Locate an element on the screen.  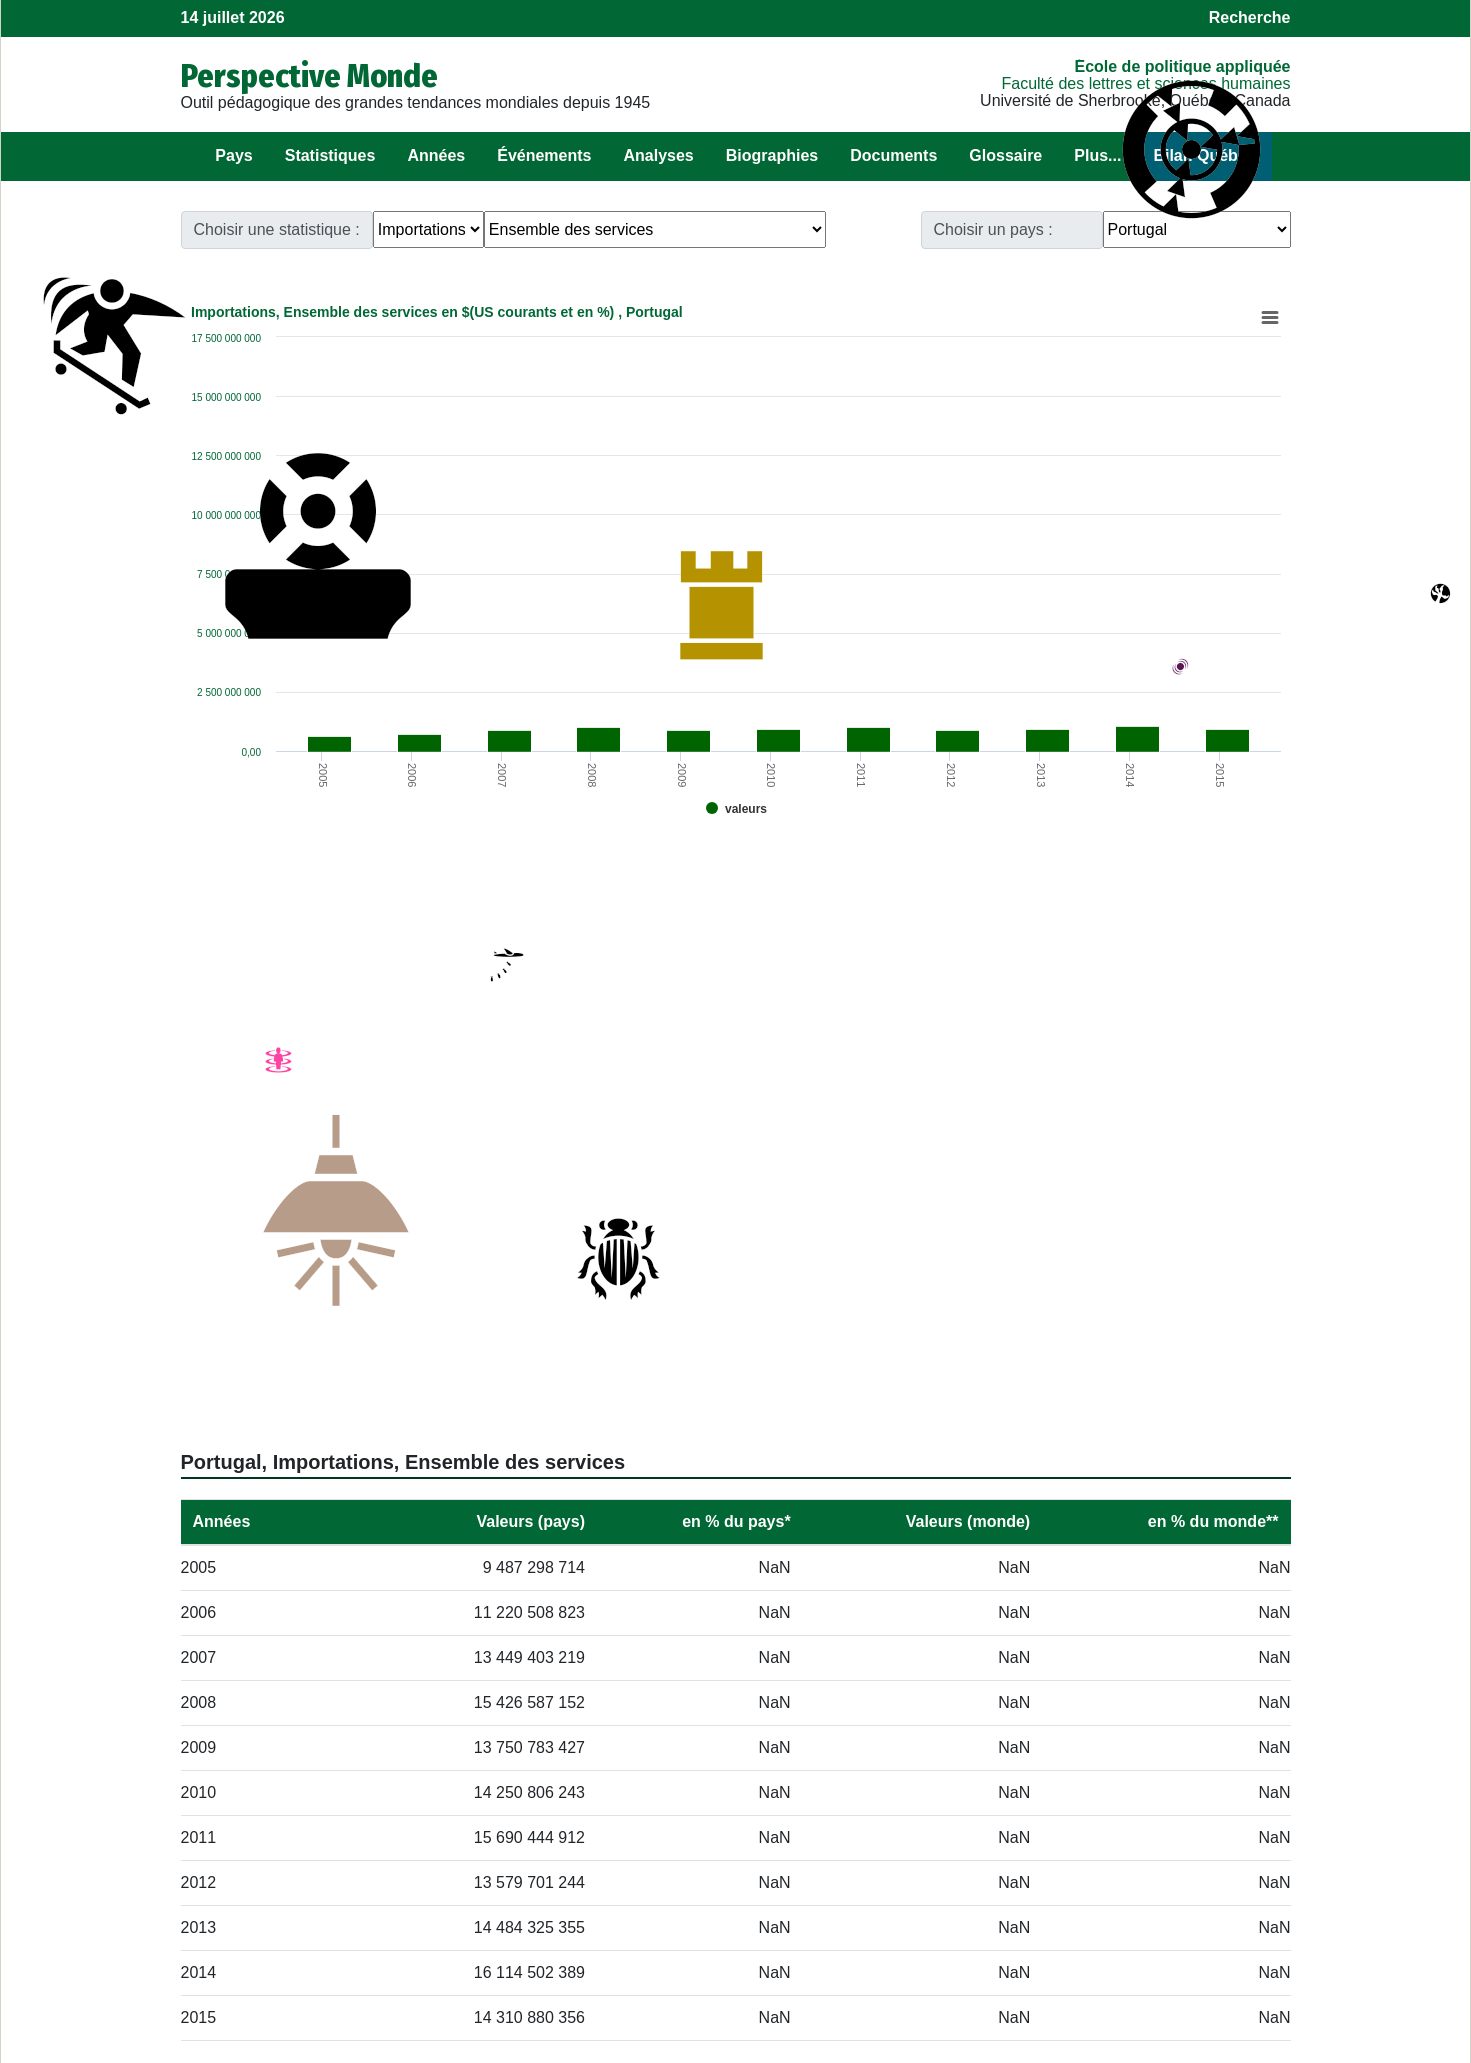
teleport to a new location is located at coordinates (278, 1060).